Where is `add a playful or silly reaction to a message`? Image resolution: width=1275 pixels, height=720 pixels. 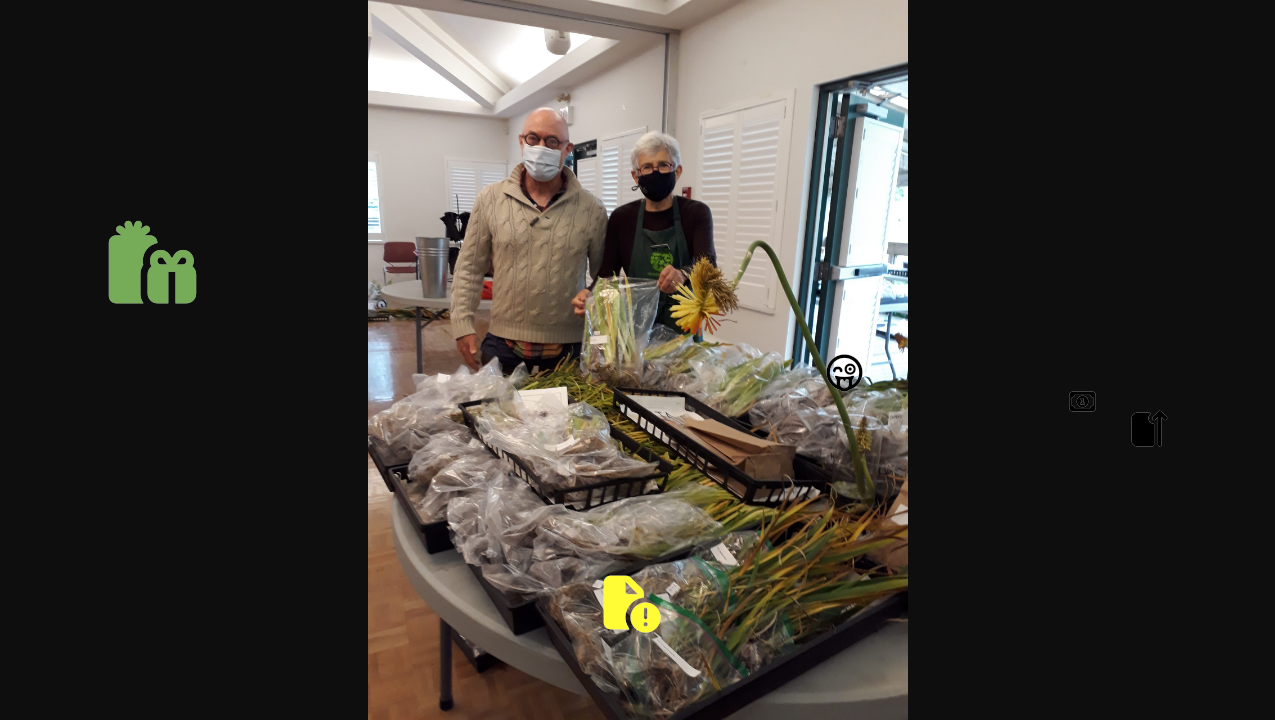
add a playful or silly reaction to a message is located at coordinates (844, 372).